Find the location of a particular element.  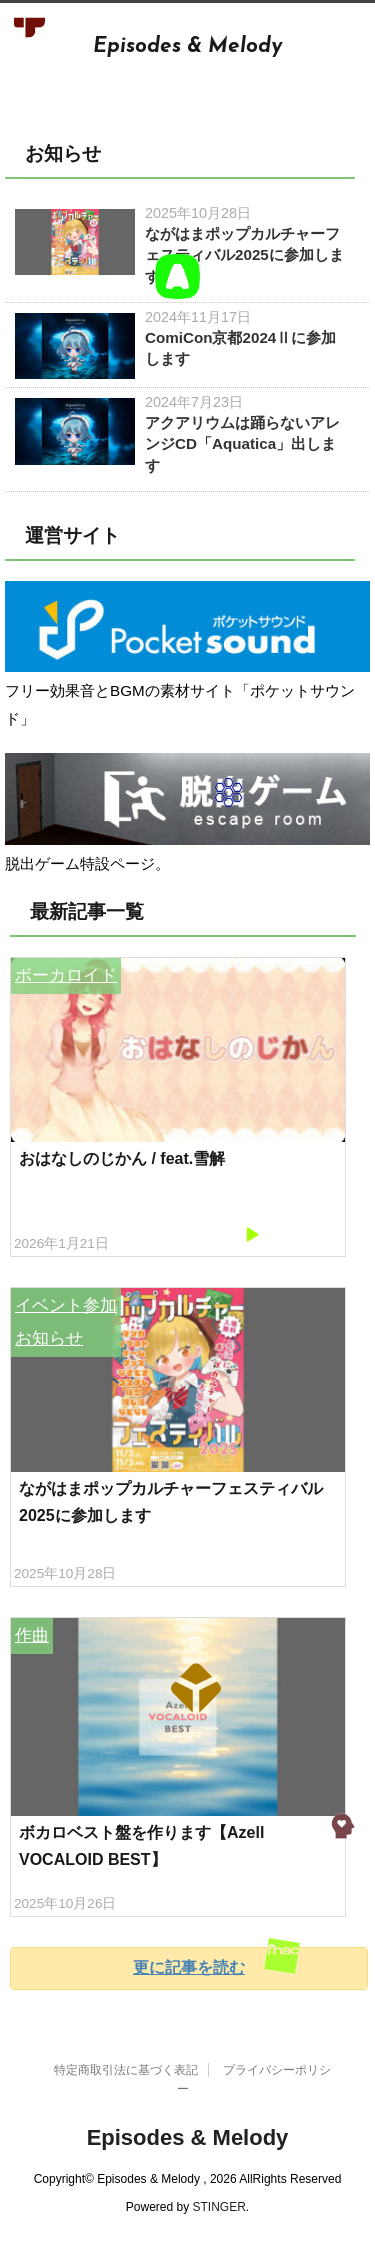

open the Aircall app is located at coordinates (177, 276).